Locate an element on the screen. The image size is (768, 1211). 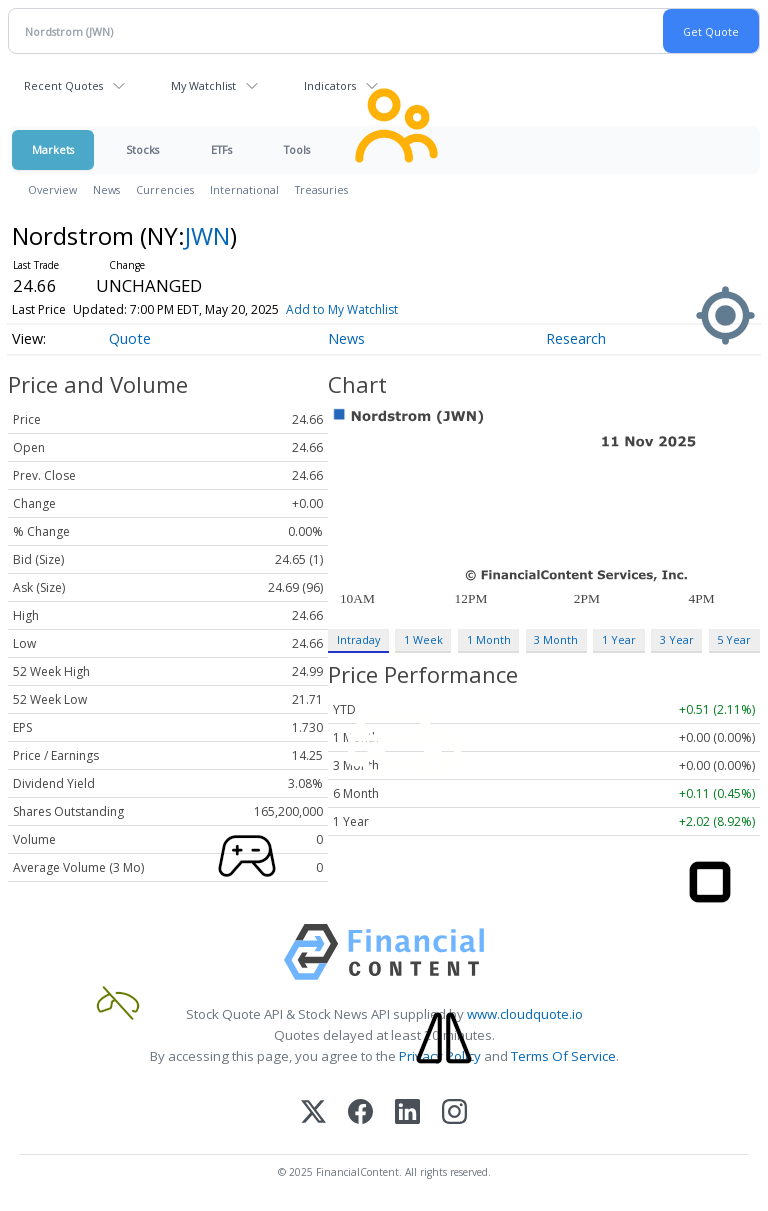
view contacts or friends list is located at coordinates (396, 125).